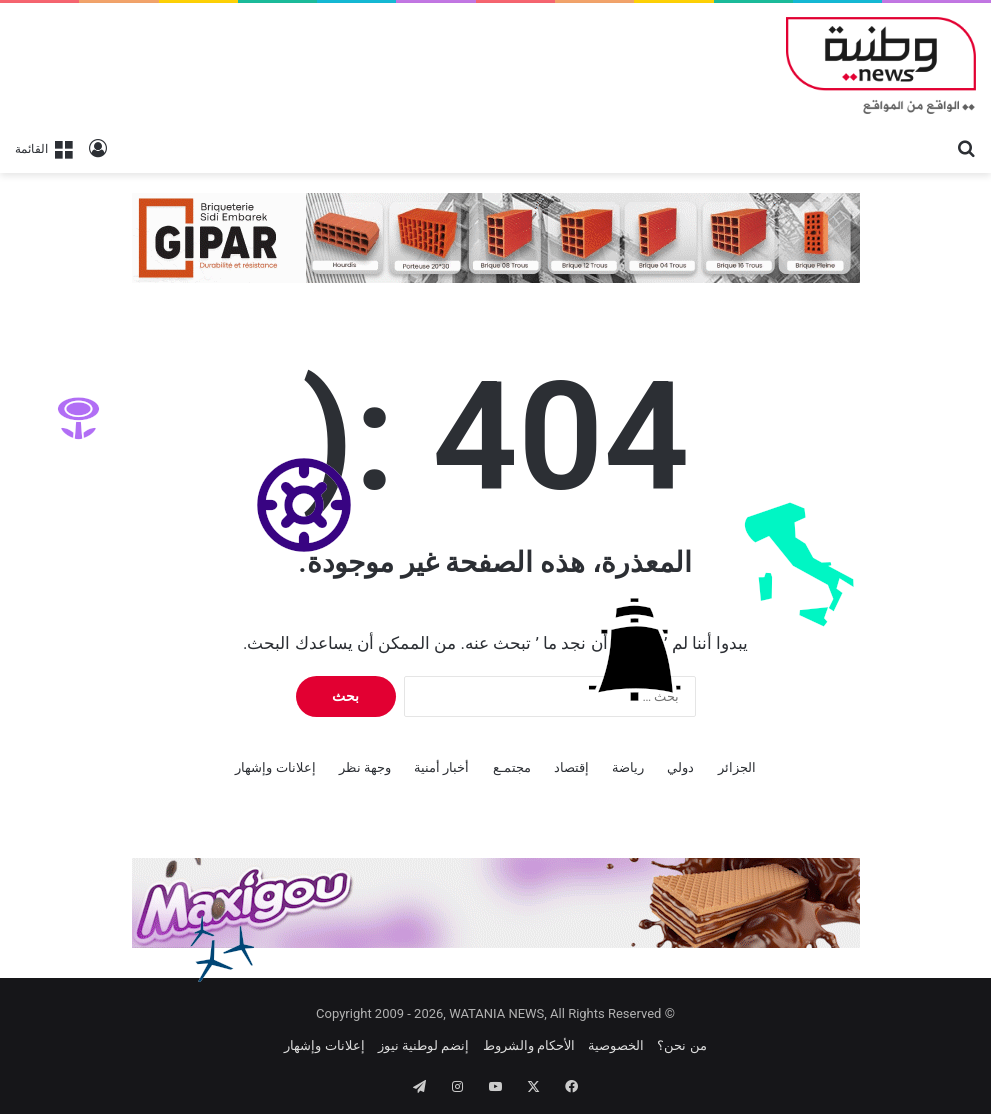 Image resolution: width=991 pixels, height=1114 pixels. I want to click on select italy as your country or region, so click(799, 564).